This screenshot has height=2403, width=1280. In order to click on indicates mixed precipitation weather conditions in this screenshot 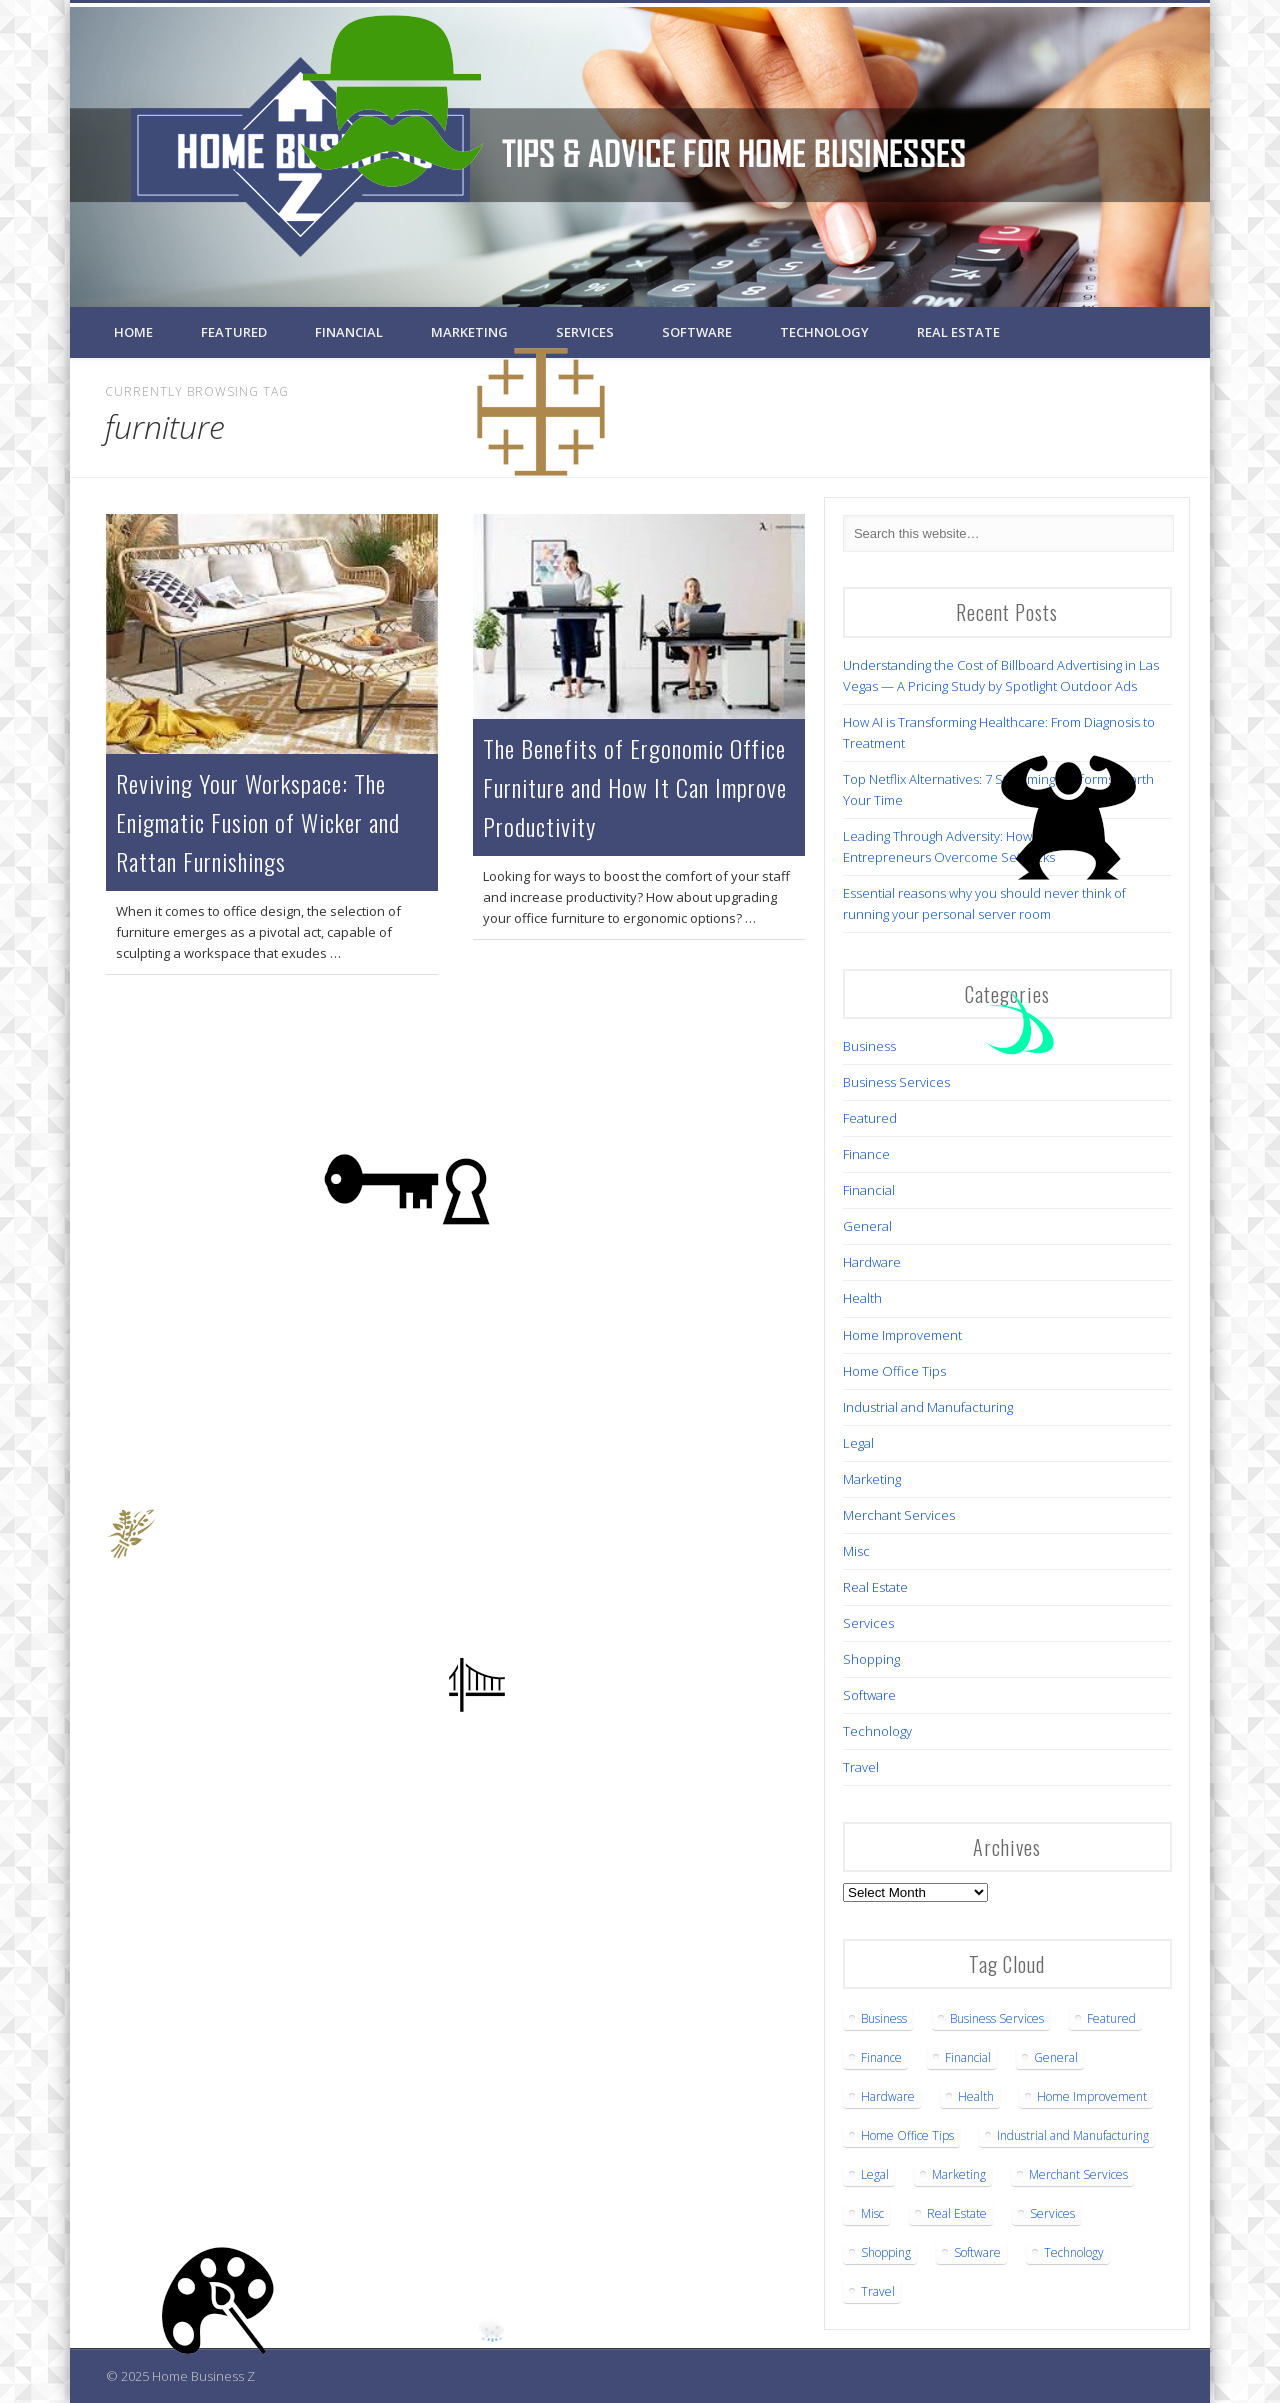, I will do `click(491, 2329)`.